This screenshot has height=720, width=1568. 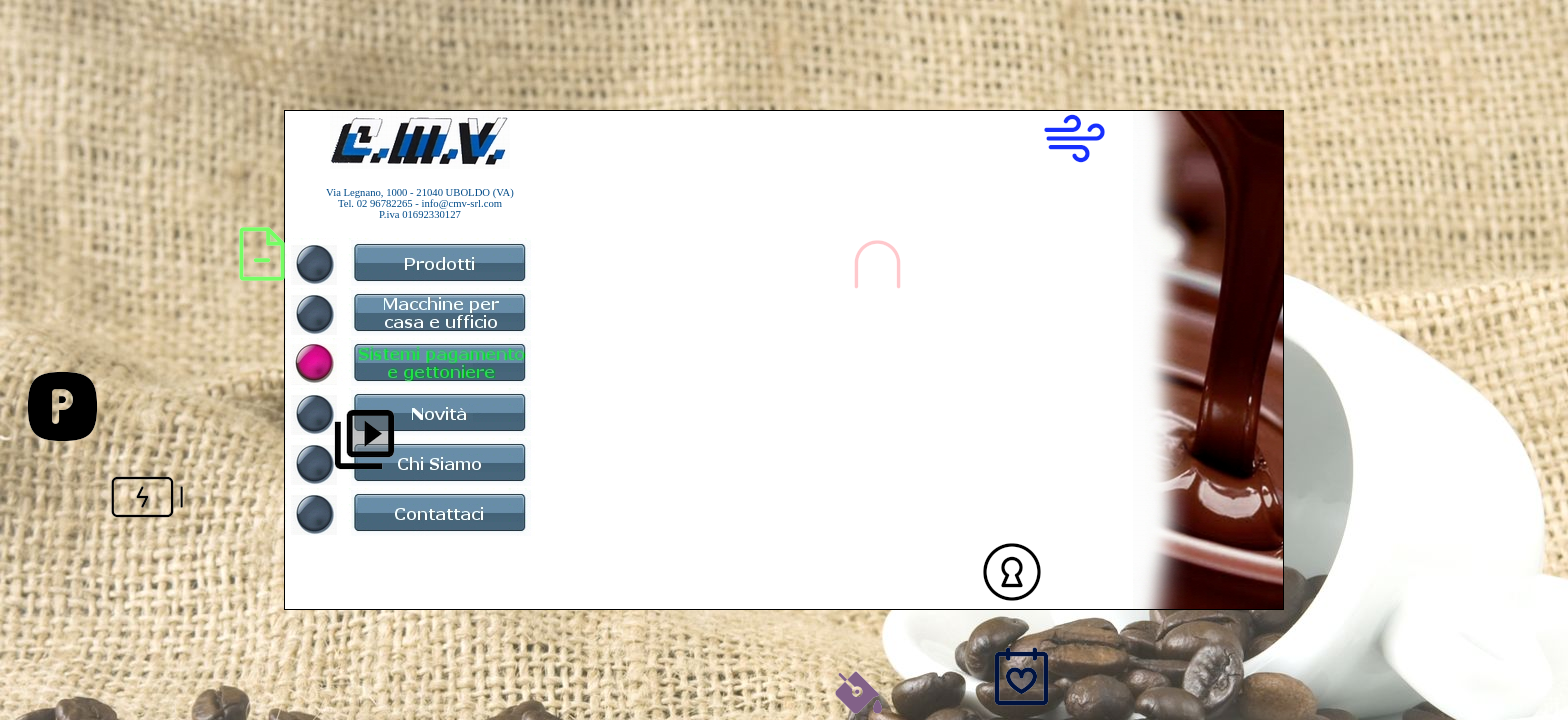 I want to click on fill area with selected color, so click(x=858, y=694).